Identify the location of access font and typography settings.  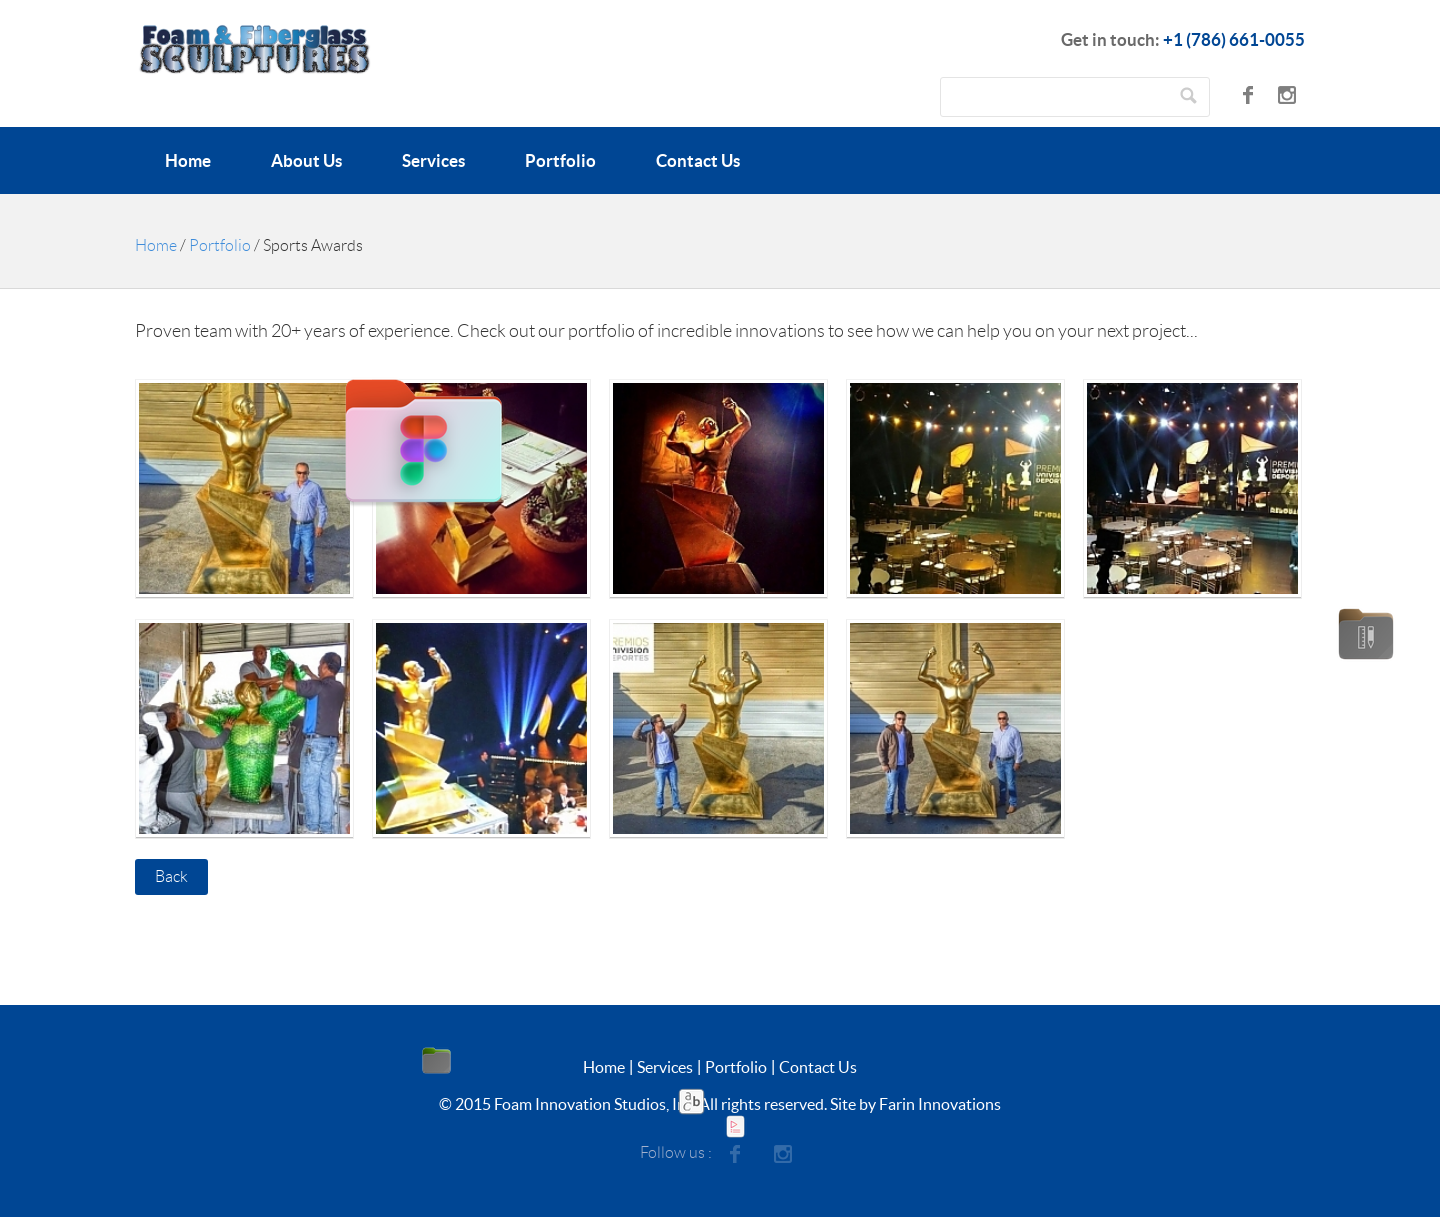
(691, 1101).